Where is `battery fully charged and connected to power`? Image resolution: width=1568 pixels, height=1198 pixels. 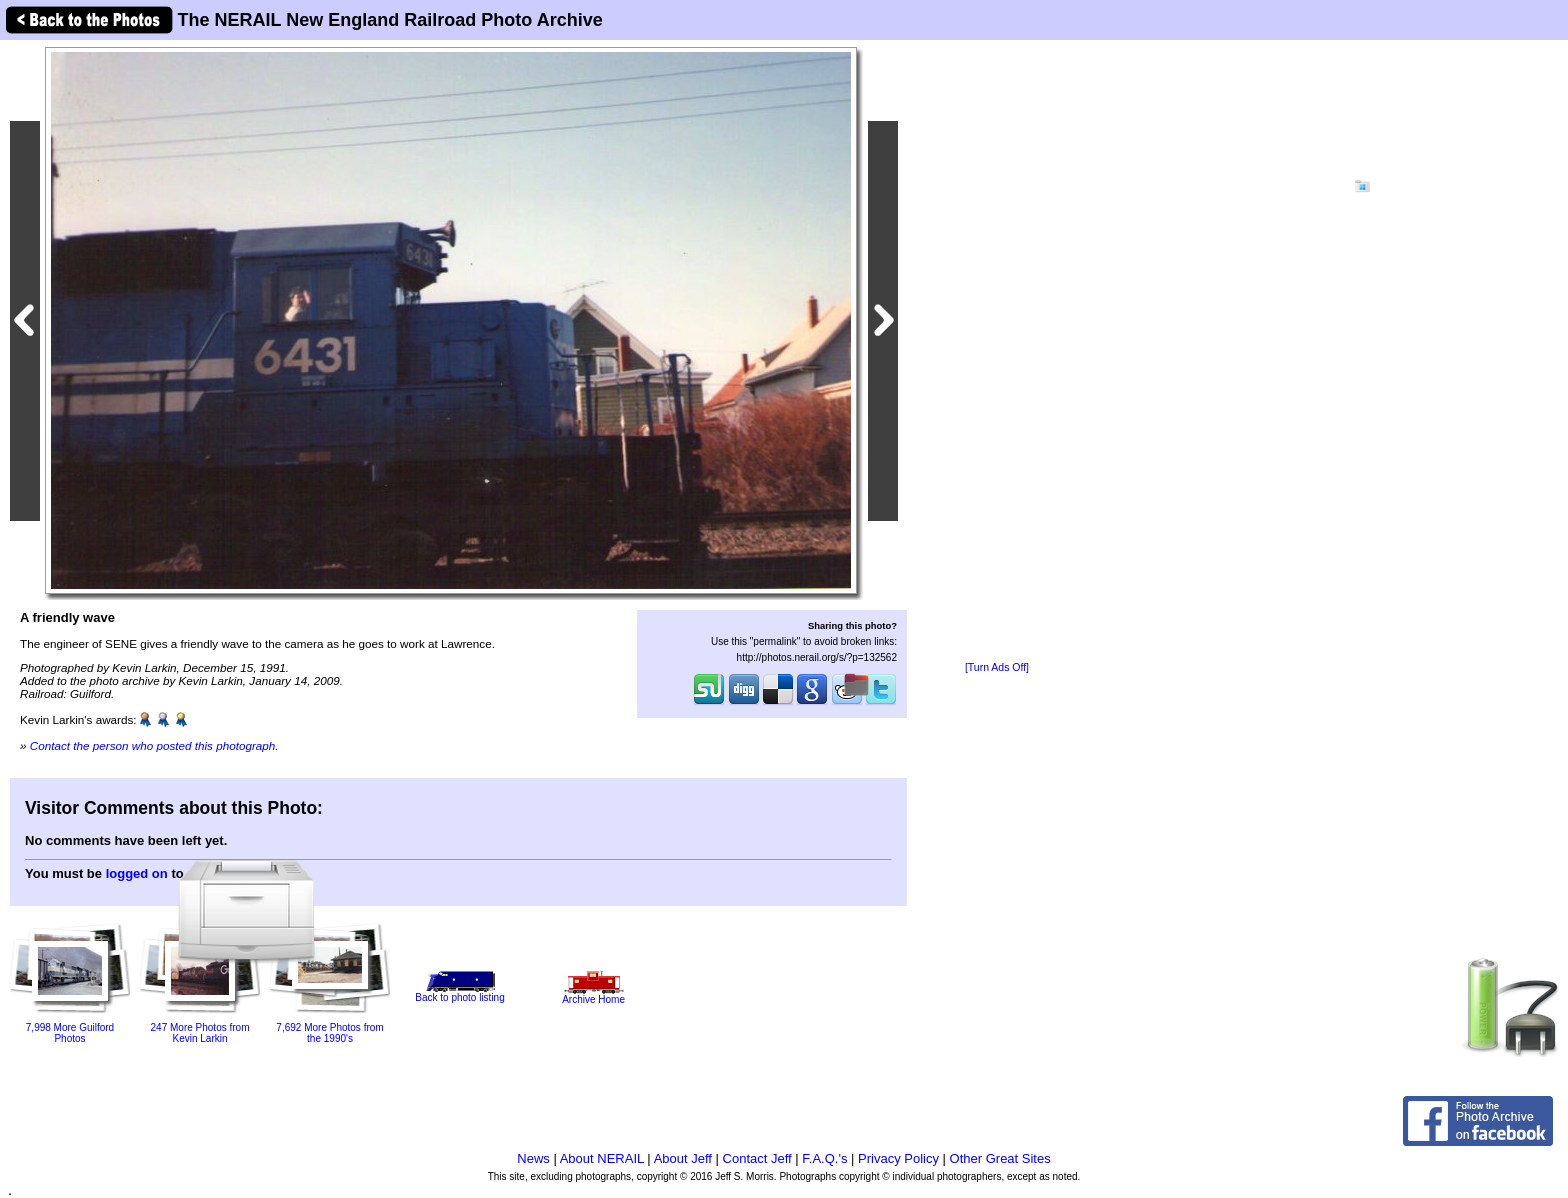 battery fully charged and connected to power is located at coordinates (1507, 1004).